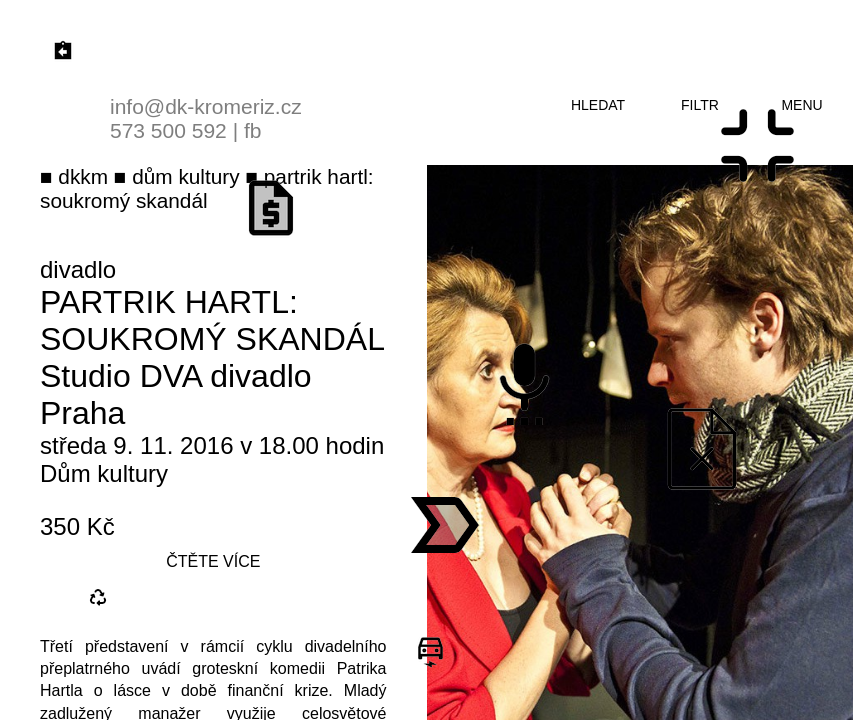 This screenshot has height=720, width=853. I want to click on exit fullscreen mode, so click(757, 145).